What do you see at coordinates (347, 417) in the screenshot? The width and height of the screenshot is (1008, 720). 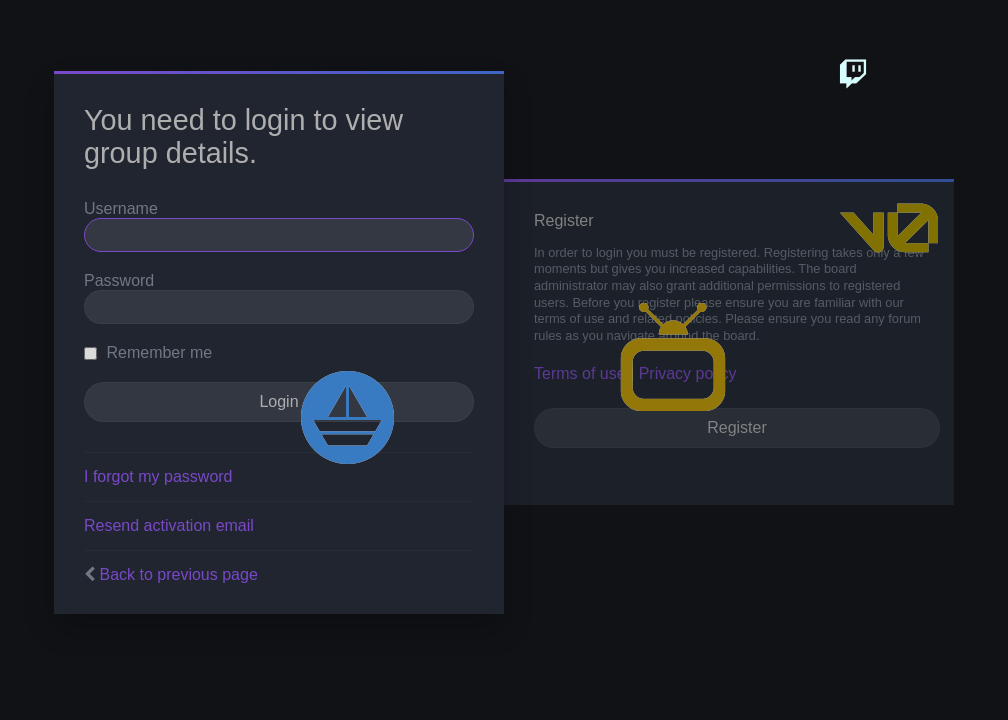 I see `navigate to MentorCruise platform` at bounding box center [347, 417].